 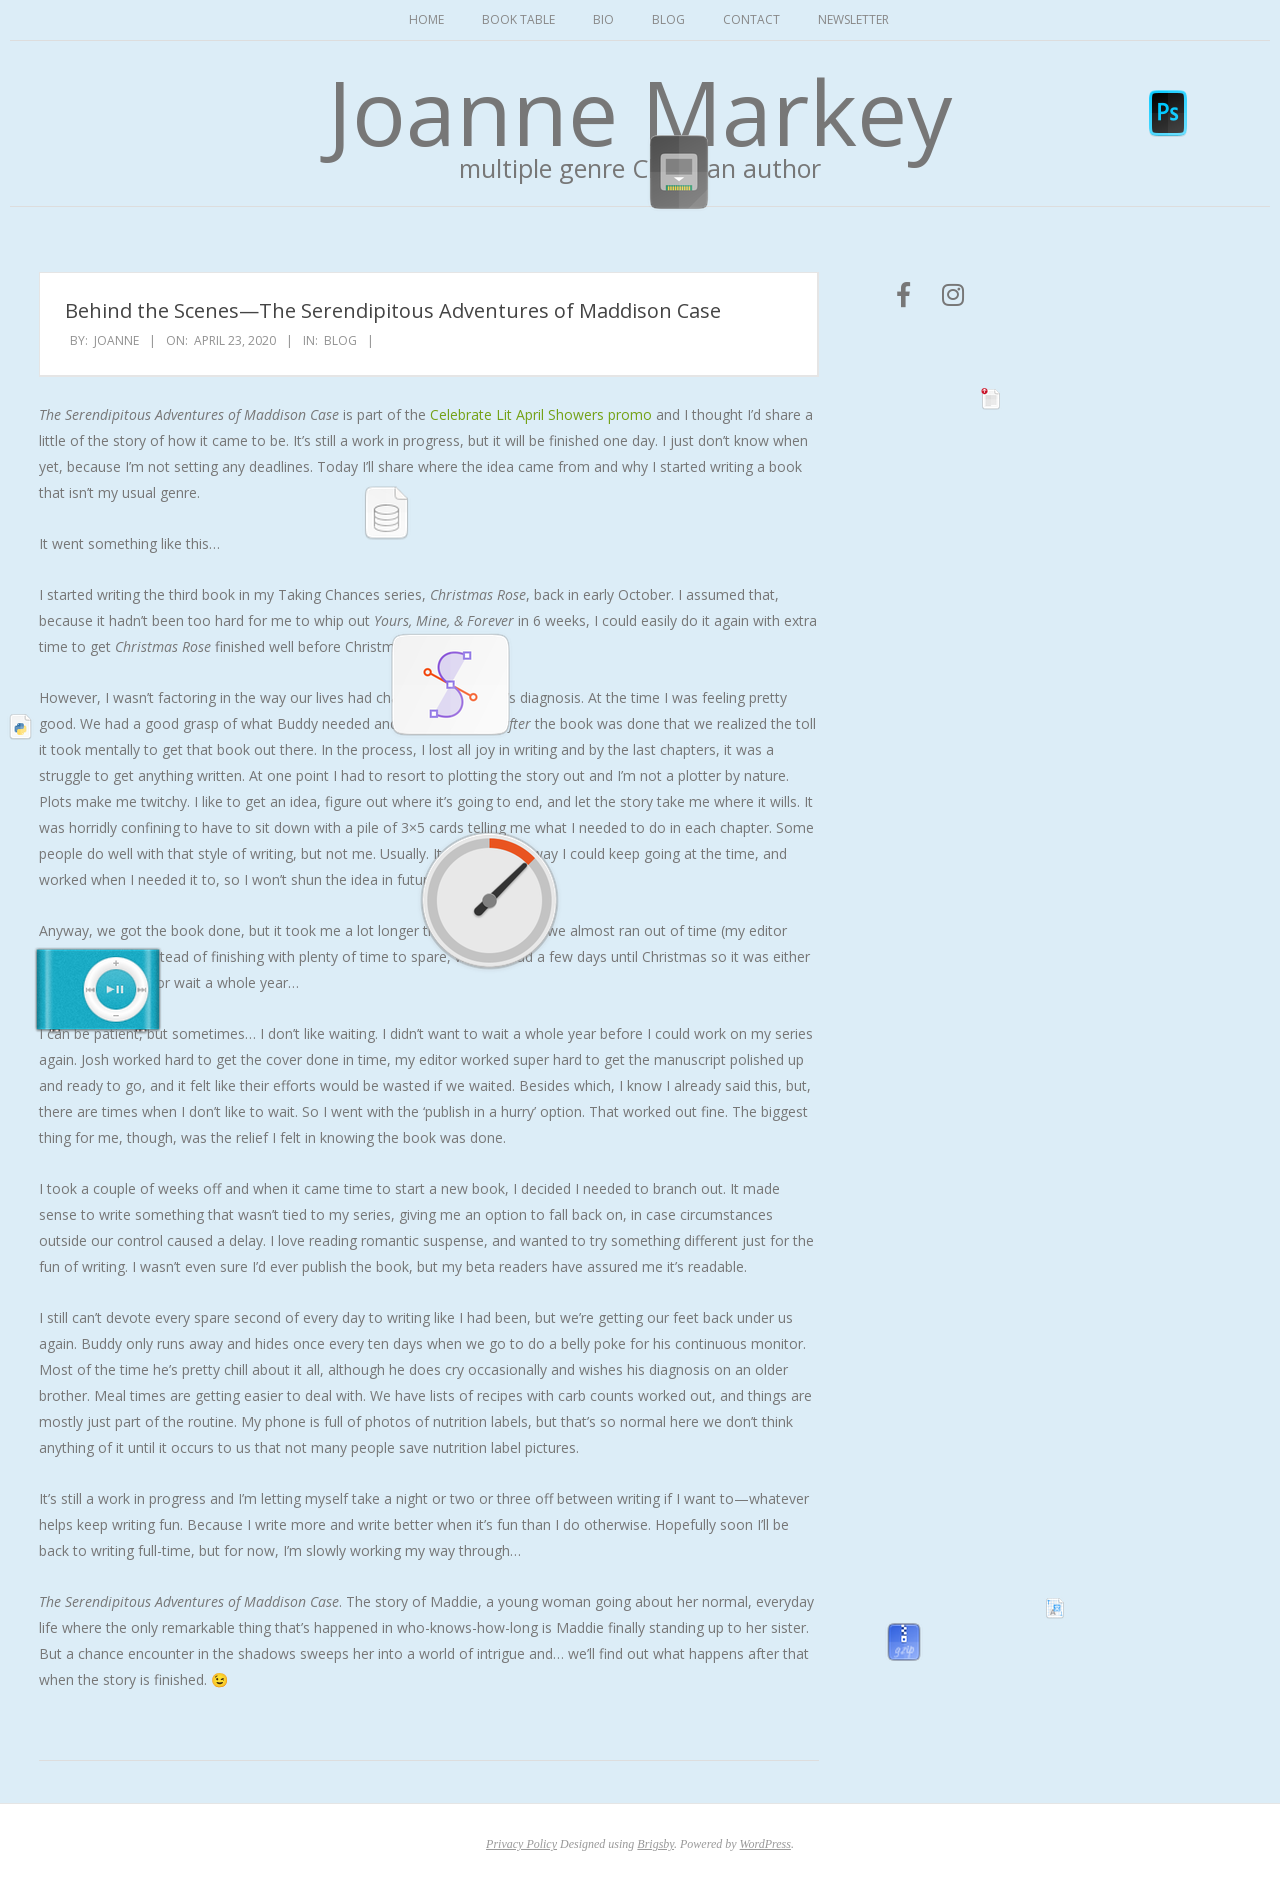 I want to click on send or upload a document, so click(x=991, y=399).